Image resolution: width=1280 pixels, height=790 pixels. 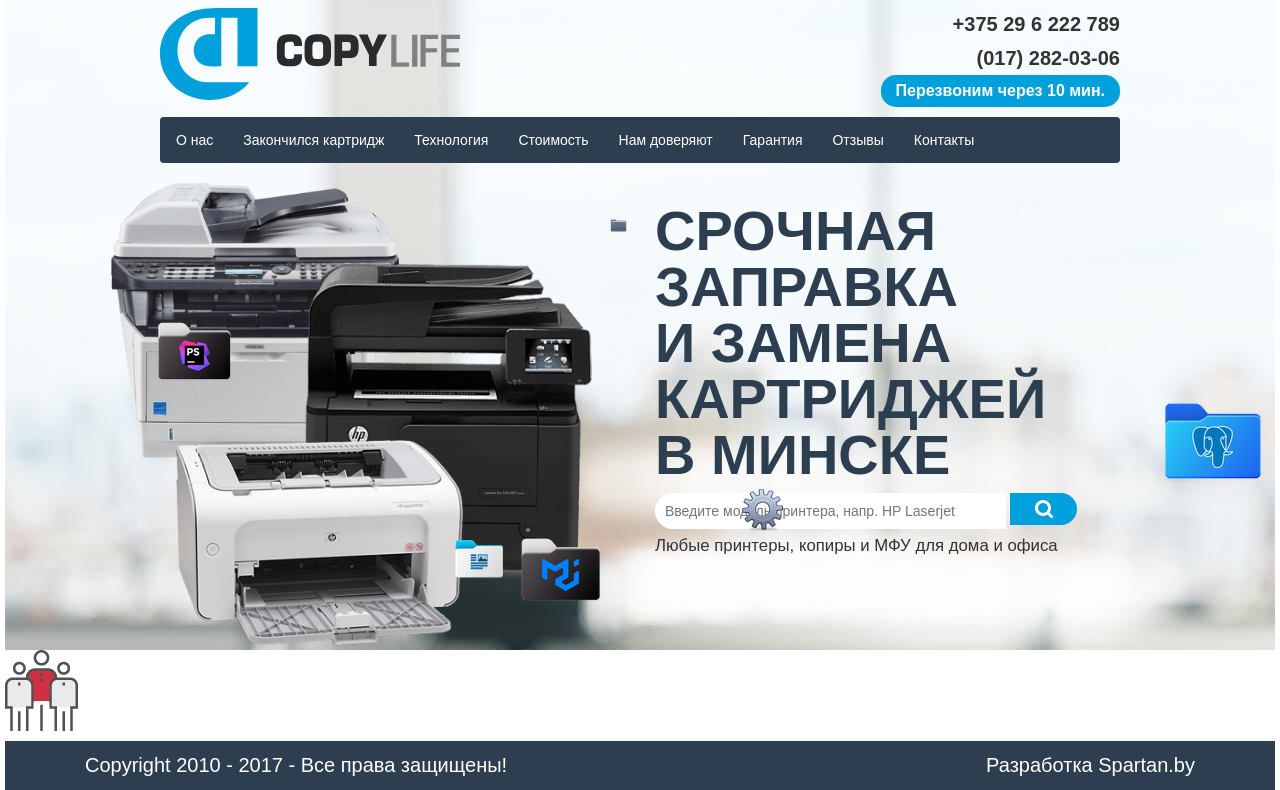 I want to click on open folder containing LibreOffice Writer documents, so click(x=479, y=560).